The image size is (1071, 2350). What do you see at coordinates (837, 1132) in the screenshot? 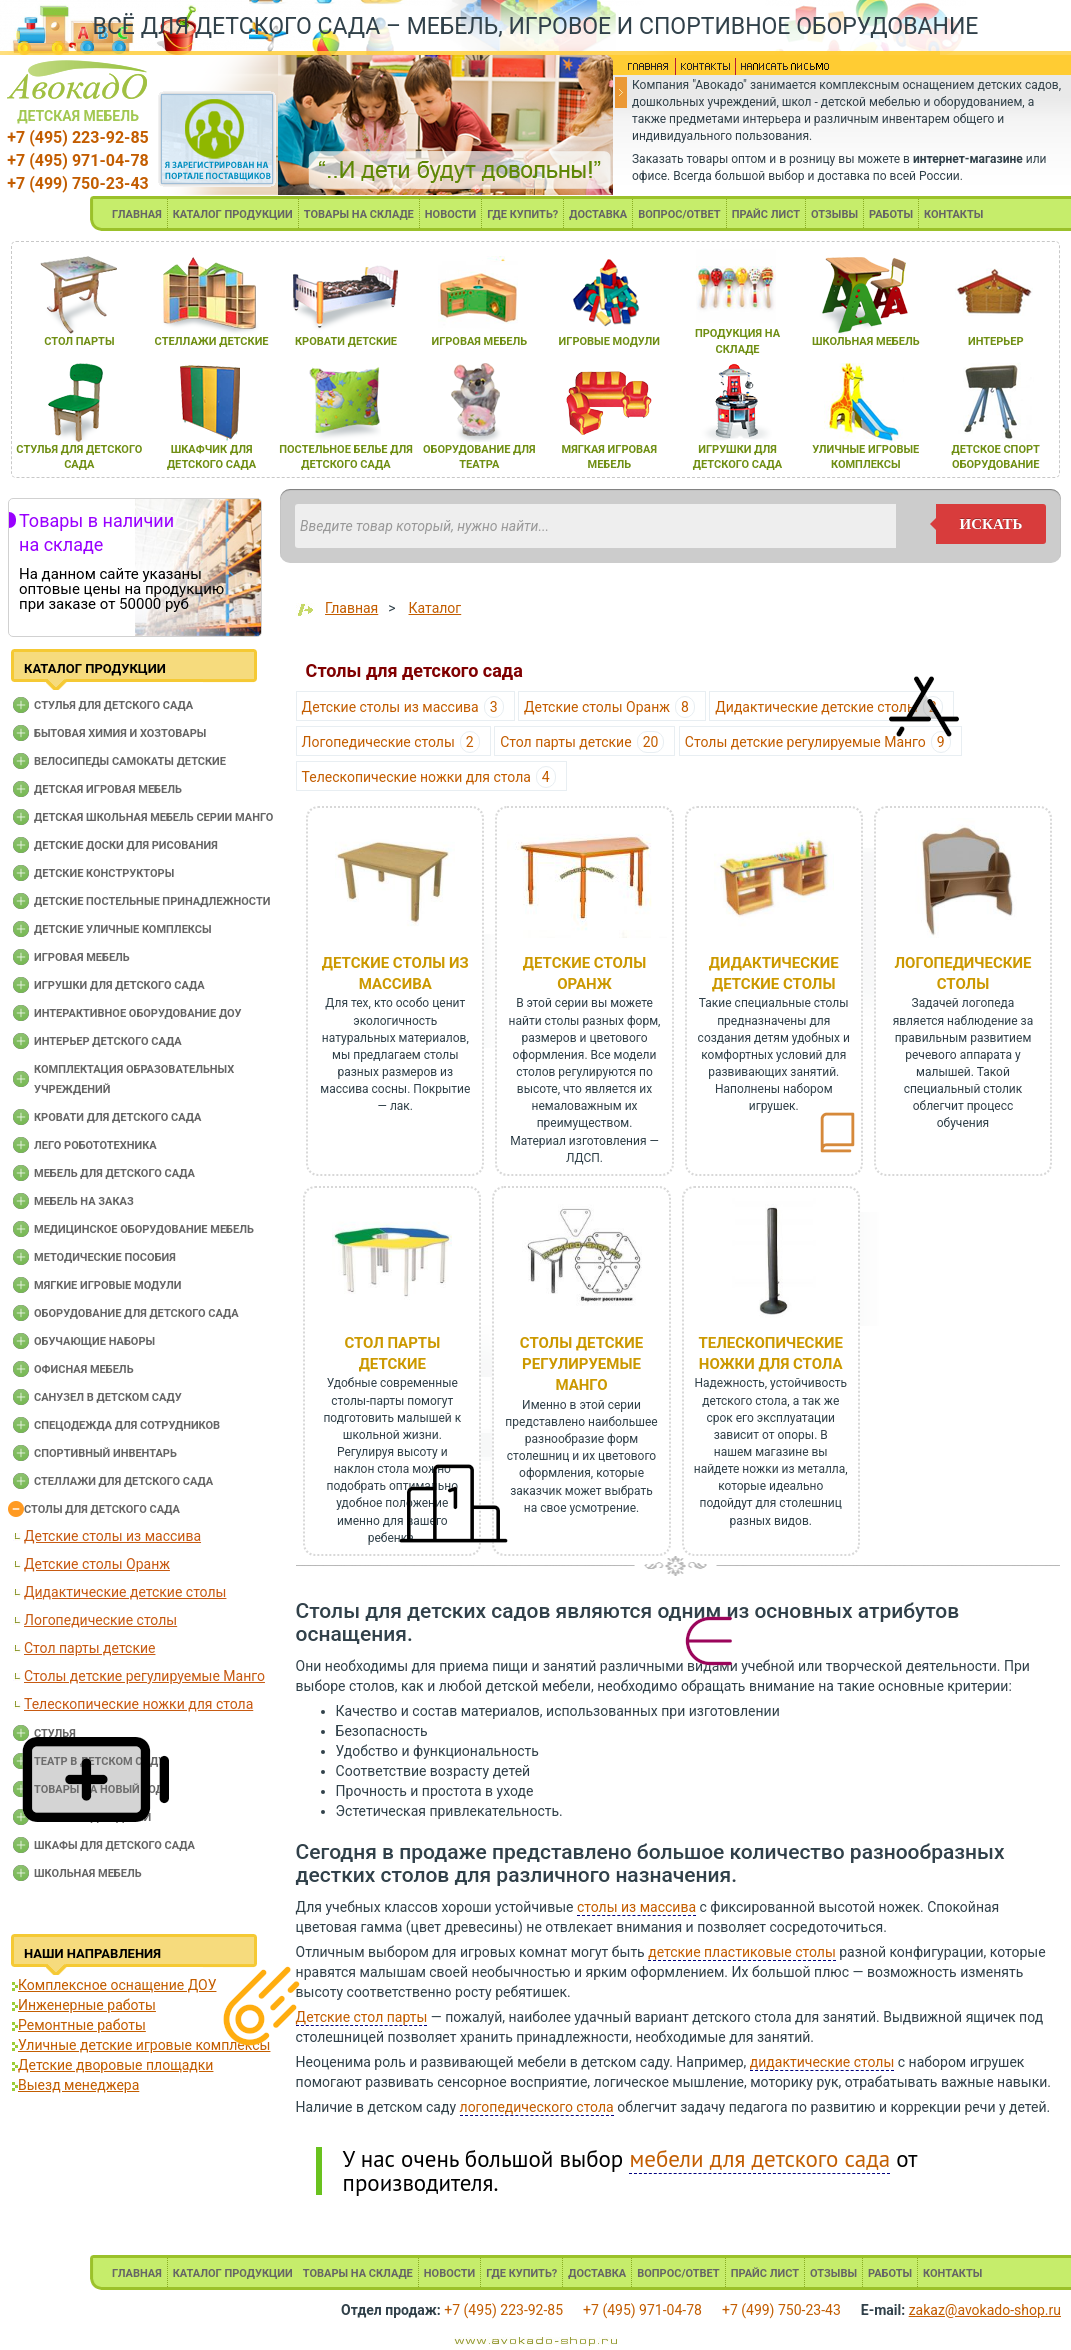
I see `open a book or reading app` at bounding box center [837, 1132].